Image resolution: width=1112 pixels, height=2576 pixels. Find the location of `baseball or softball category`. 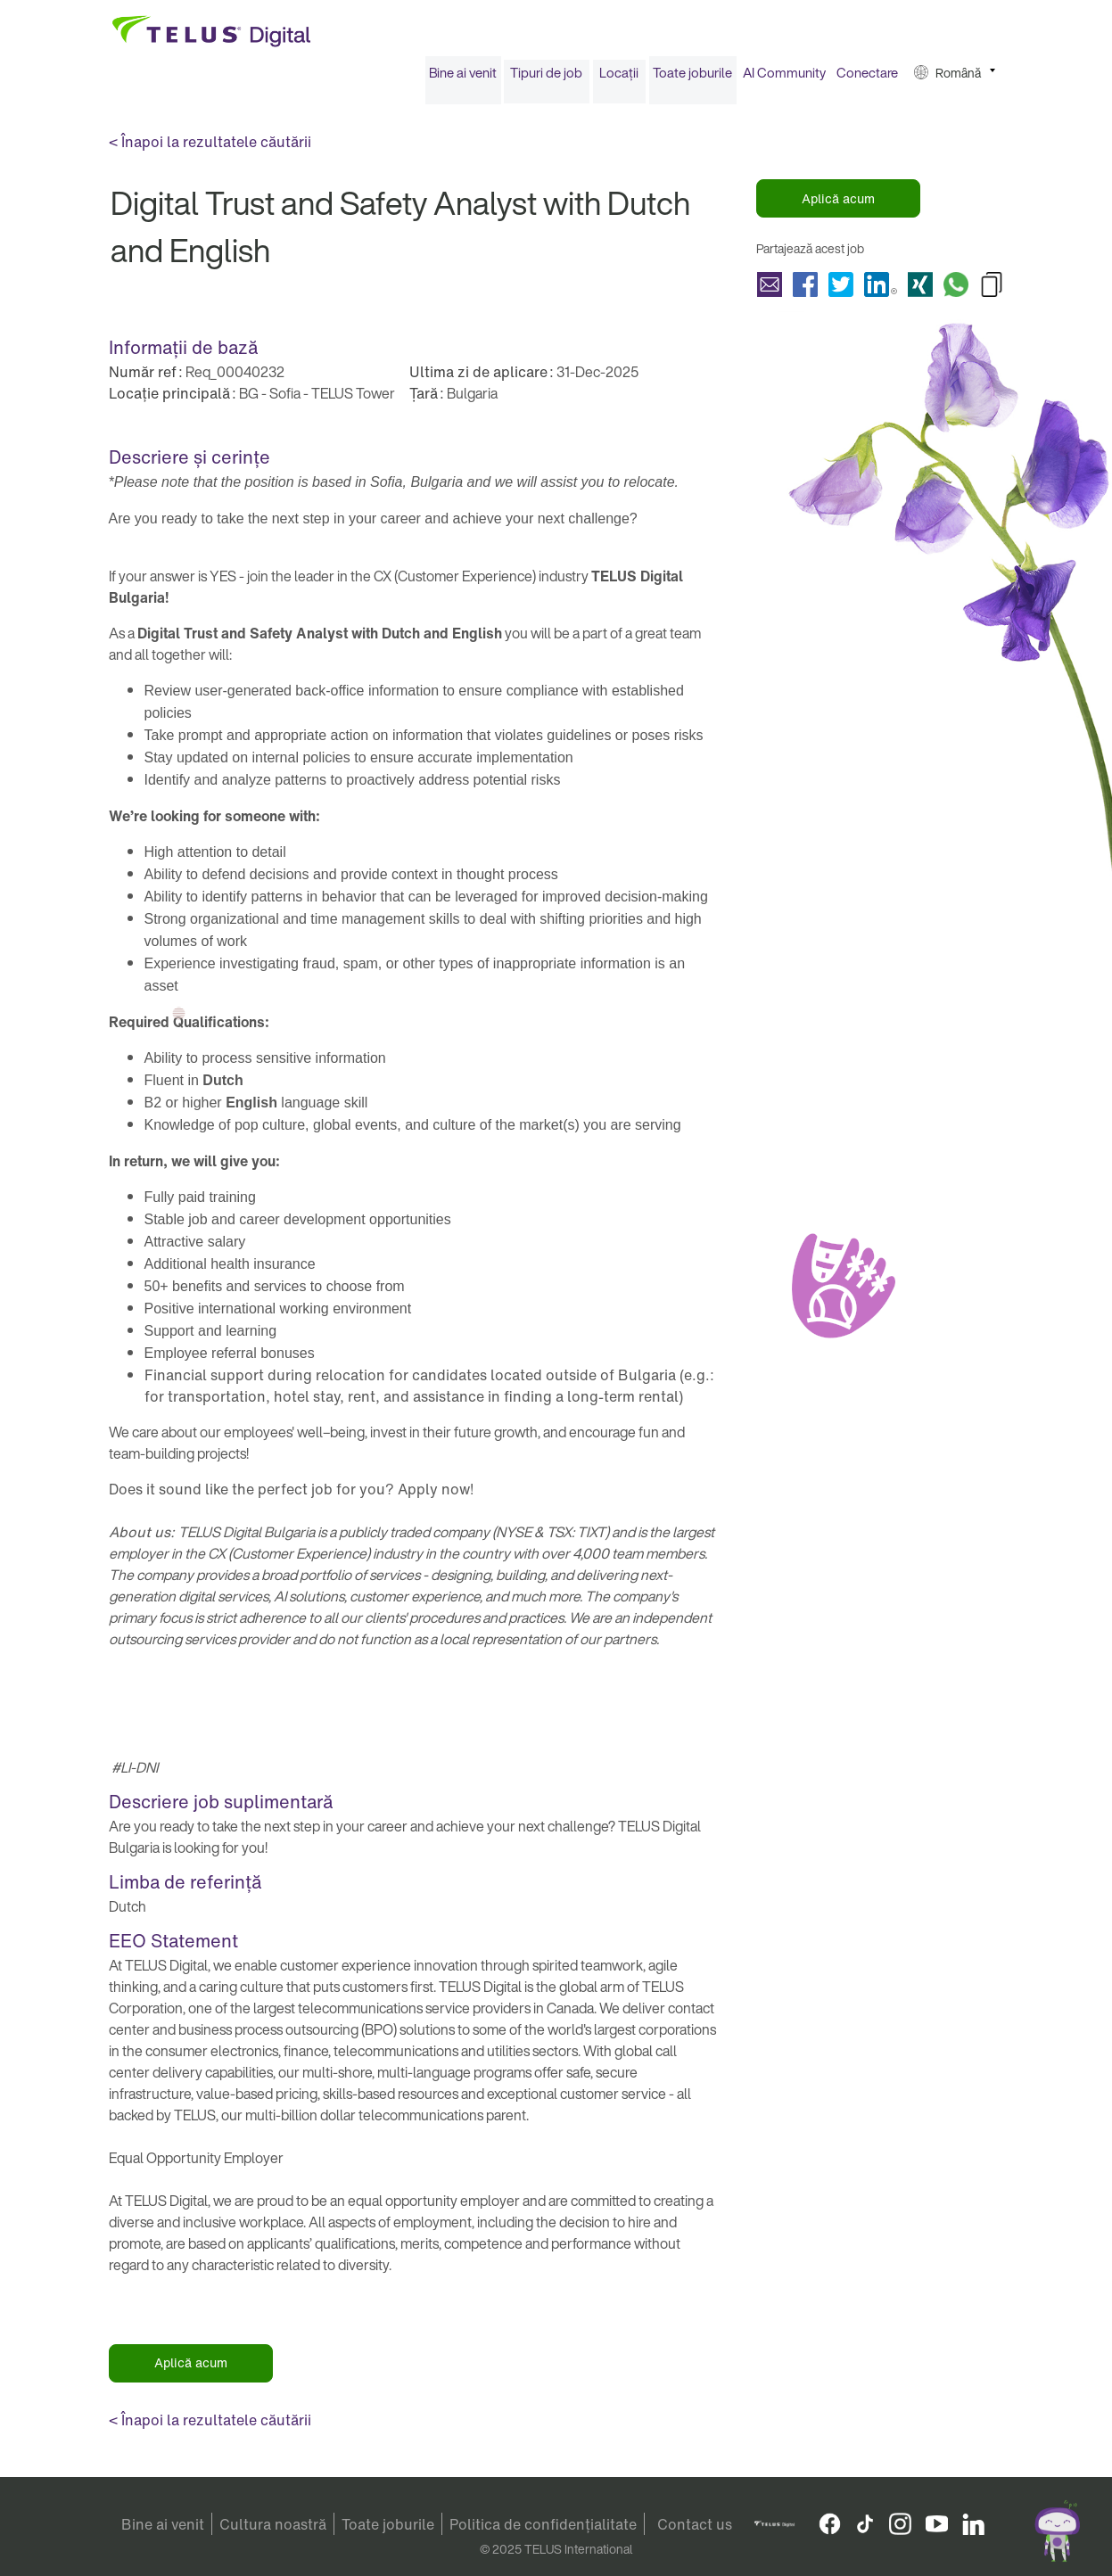

baseball or softball category is located at coordinates (844, 1286).